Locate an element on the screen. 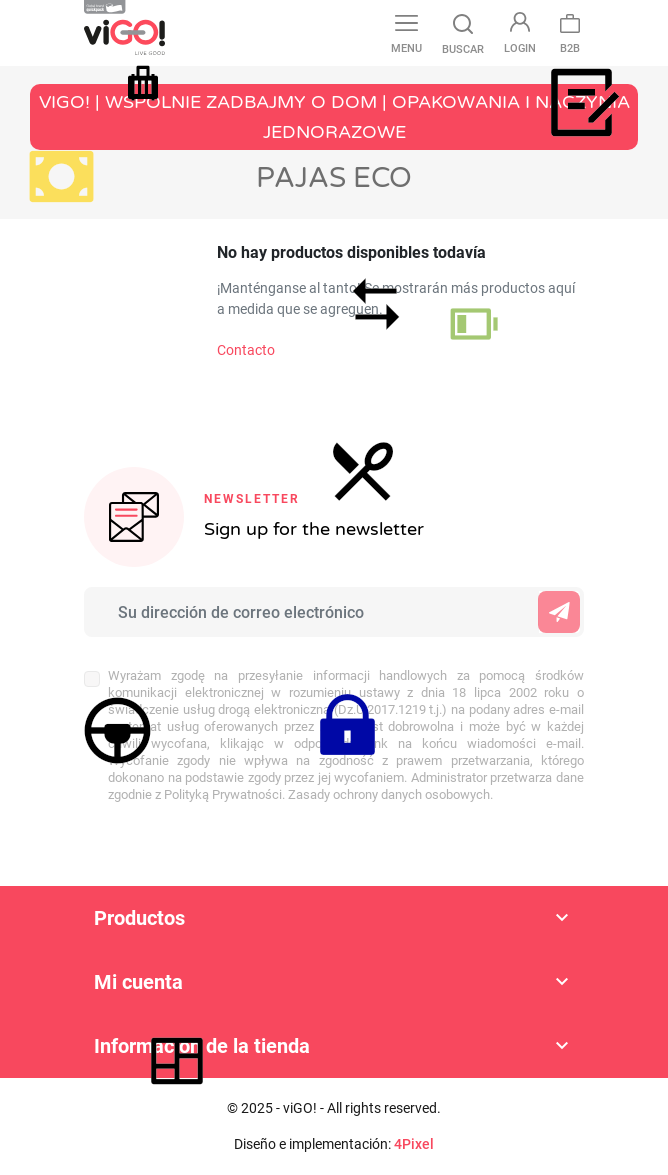 The width and height of the screenshot is (668, 1175). switch to masonry grid layout is located at coordinates (177, 1061).